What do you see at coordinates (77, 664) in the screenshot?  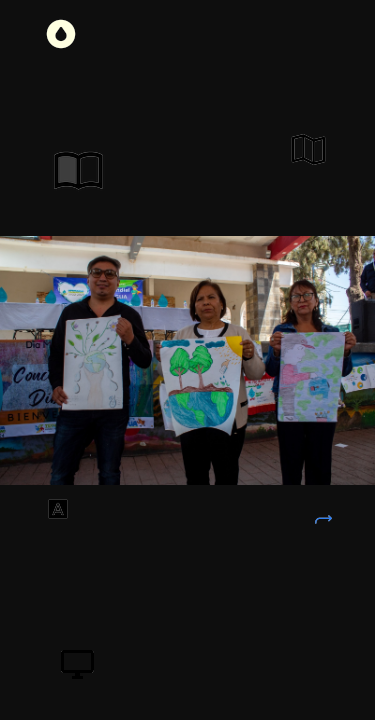 I see `switch to desktop view` at bounding box center [77, 664].